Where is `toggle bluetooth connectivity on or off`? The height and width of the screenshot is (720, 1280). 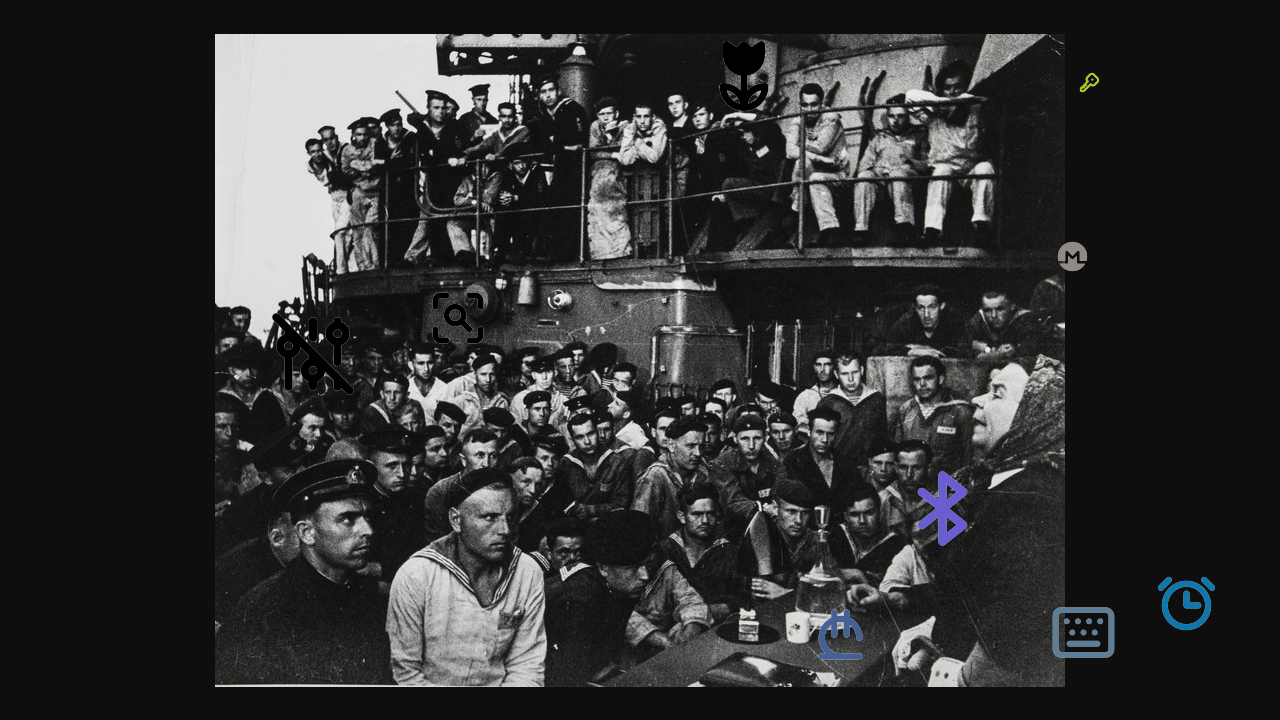 toggle bluetooth connectivity on or off is located at coordinates (942, 508).